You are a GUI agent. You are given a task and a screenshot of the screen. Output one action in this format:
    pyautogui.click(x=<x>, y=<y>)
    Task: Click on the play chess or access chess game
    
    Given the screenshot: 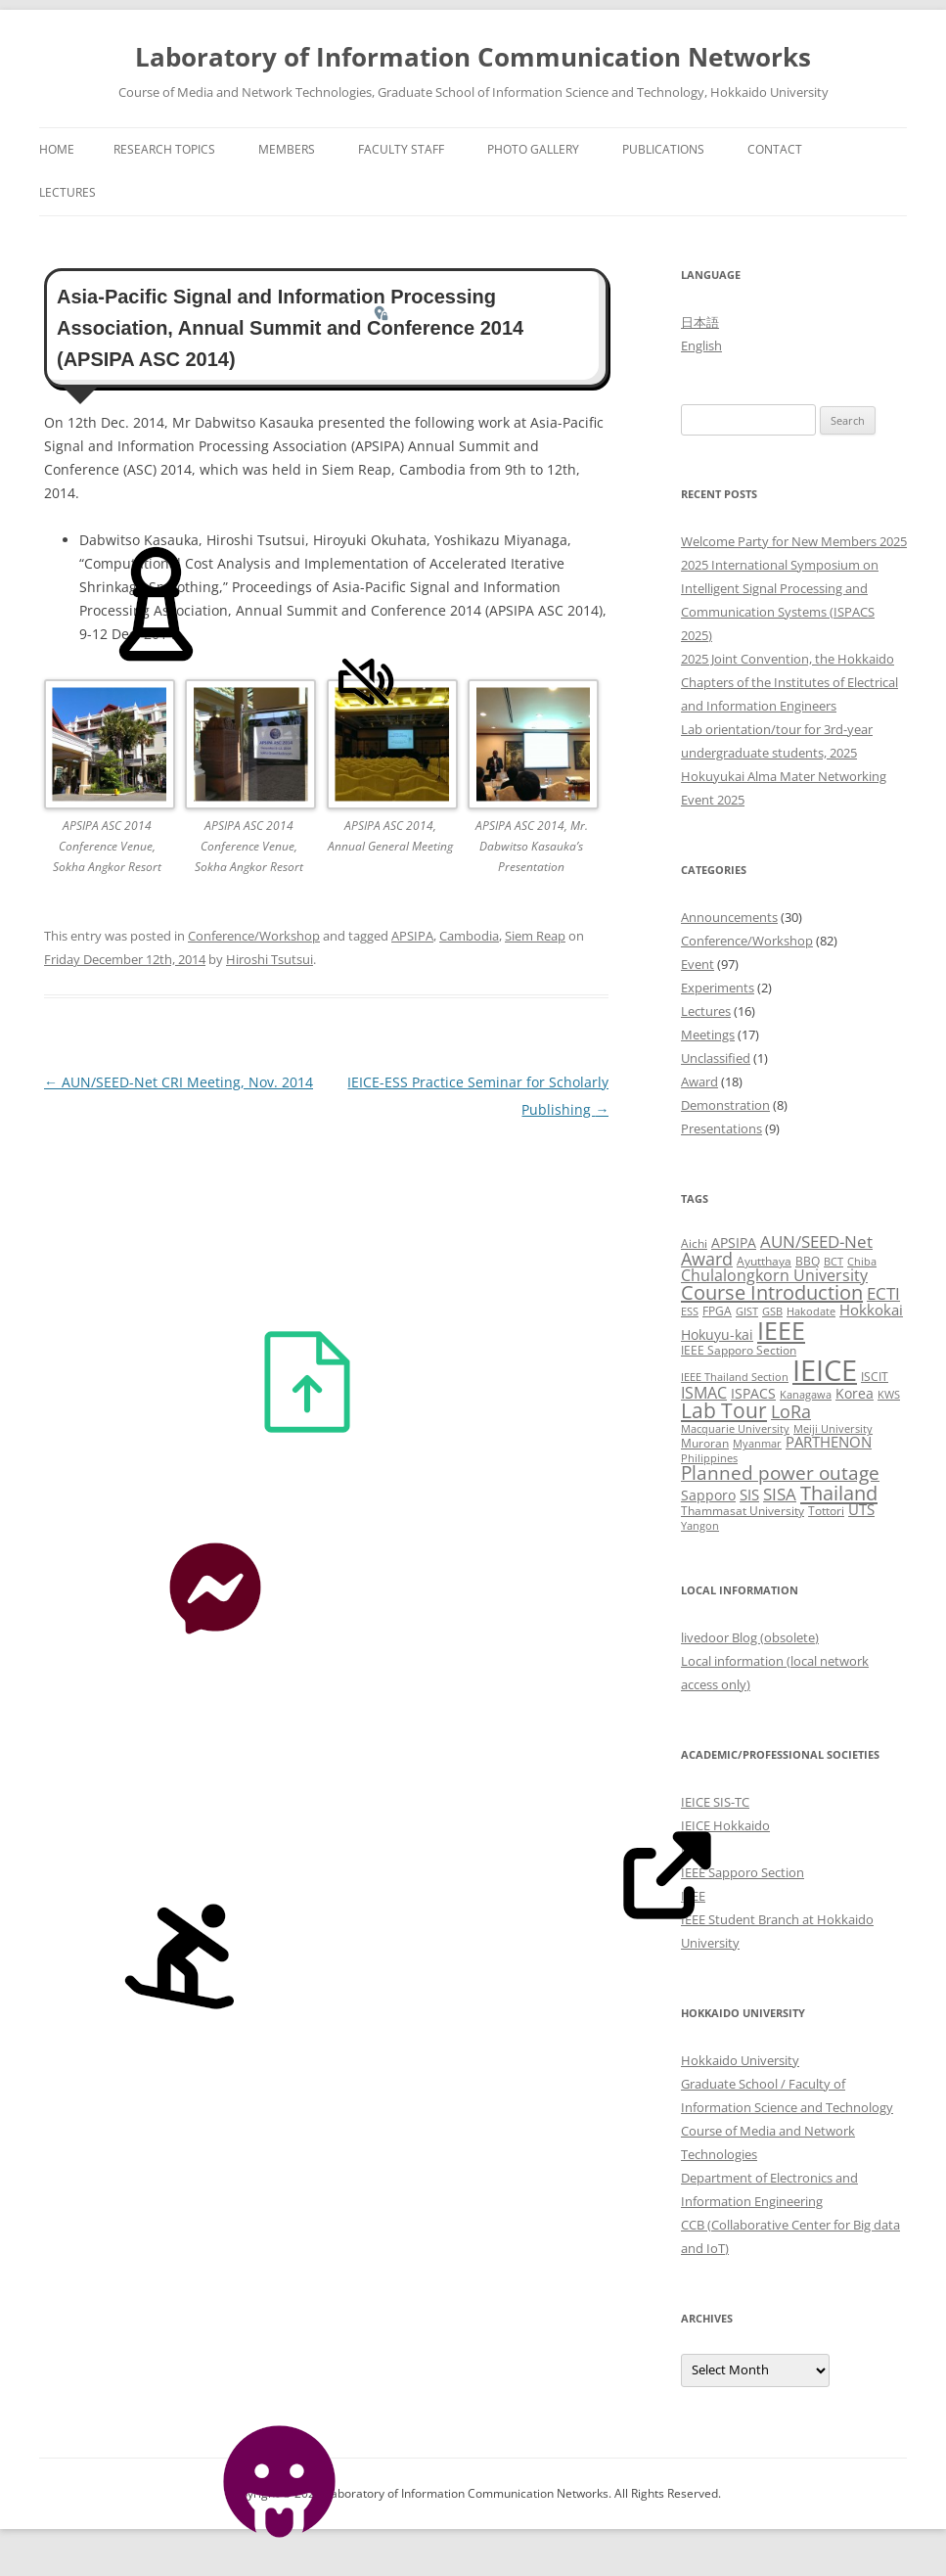 What is the action you would take?
    pyautogui.click(x=156, y=607)
    